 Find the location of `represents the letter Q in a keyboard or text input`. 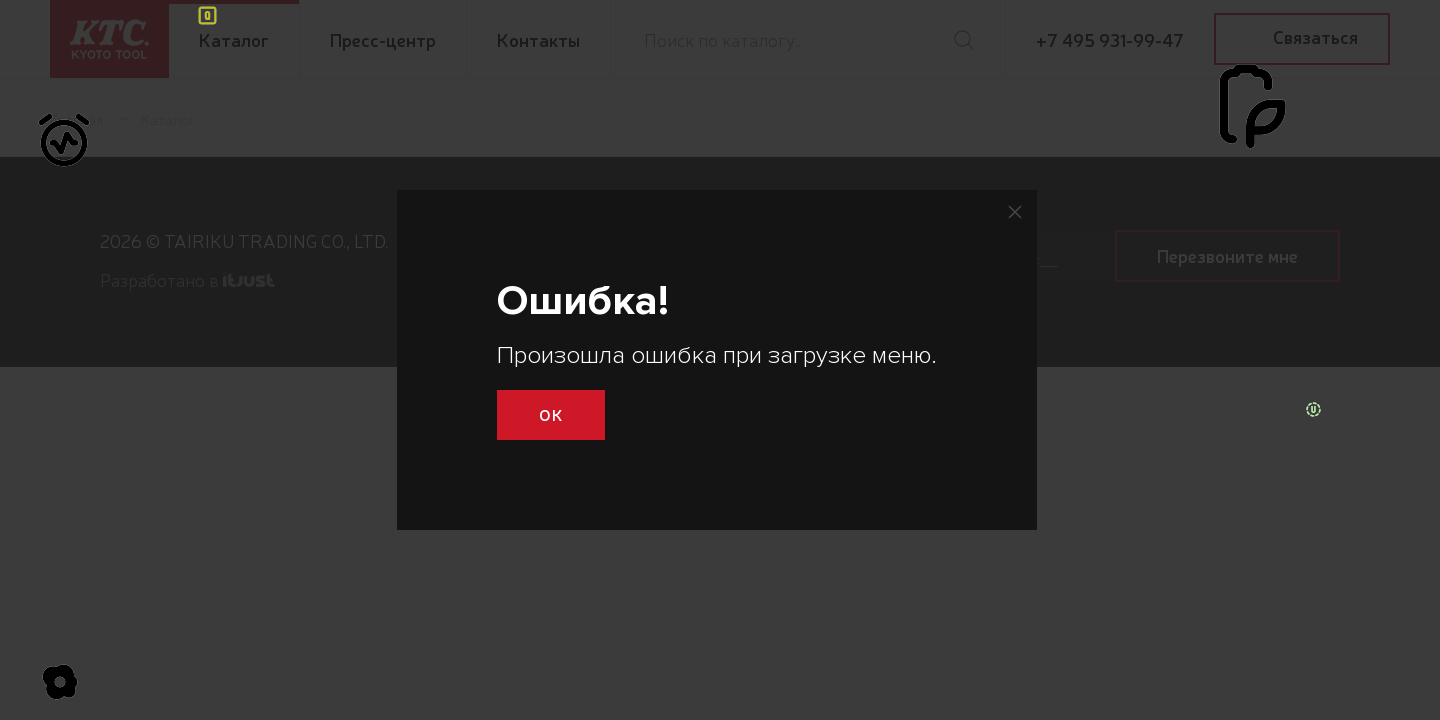

represents the letter Q in a keyboard or text input is located at coordinates (207, 15).